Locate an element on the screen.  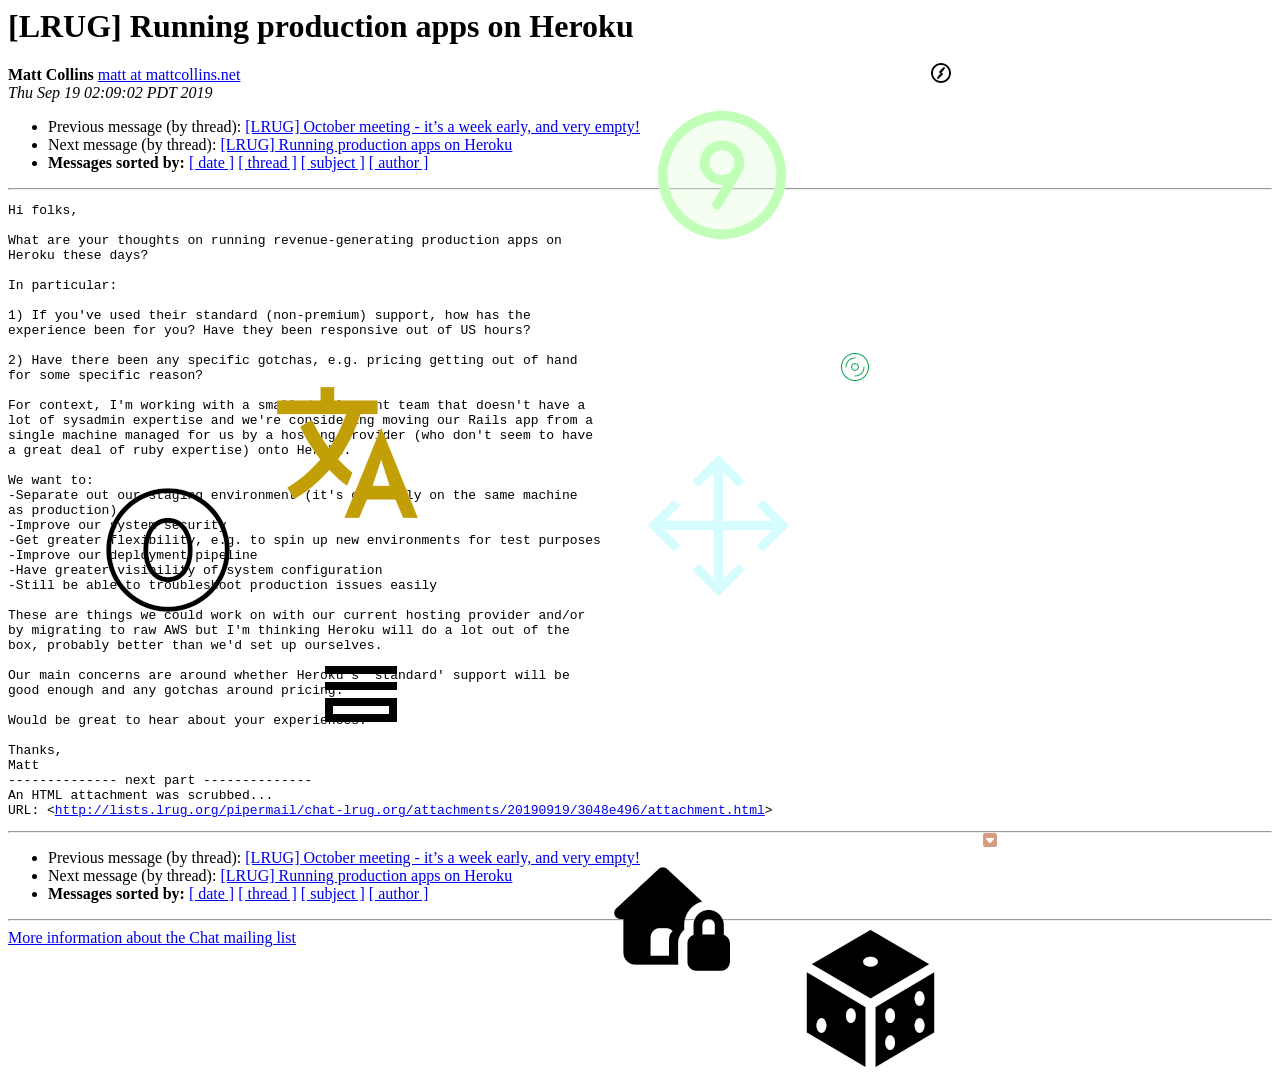
home security settings is located at coordinates (669, 916).